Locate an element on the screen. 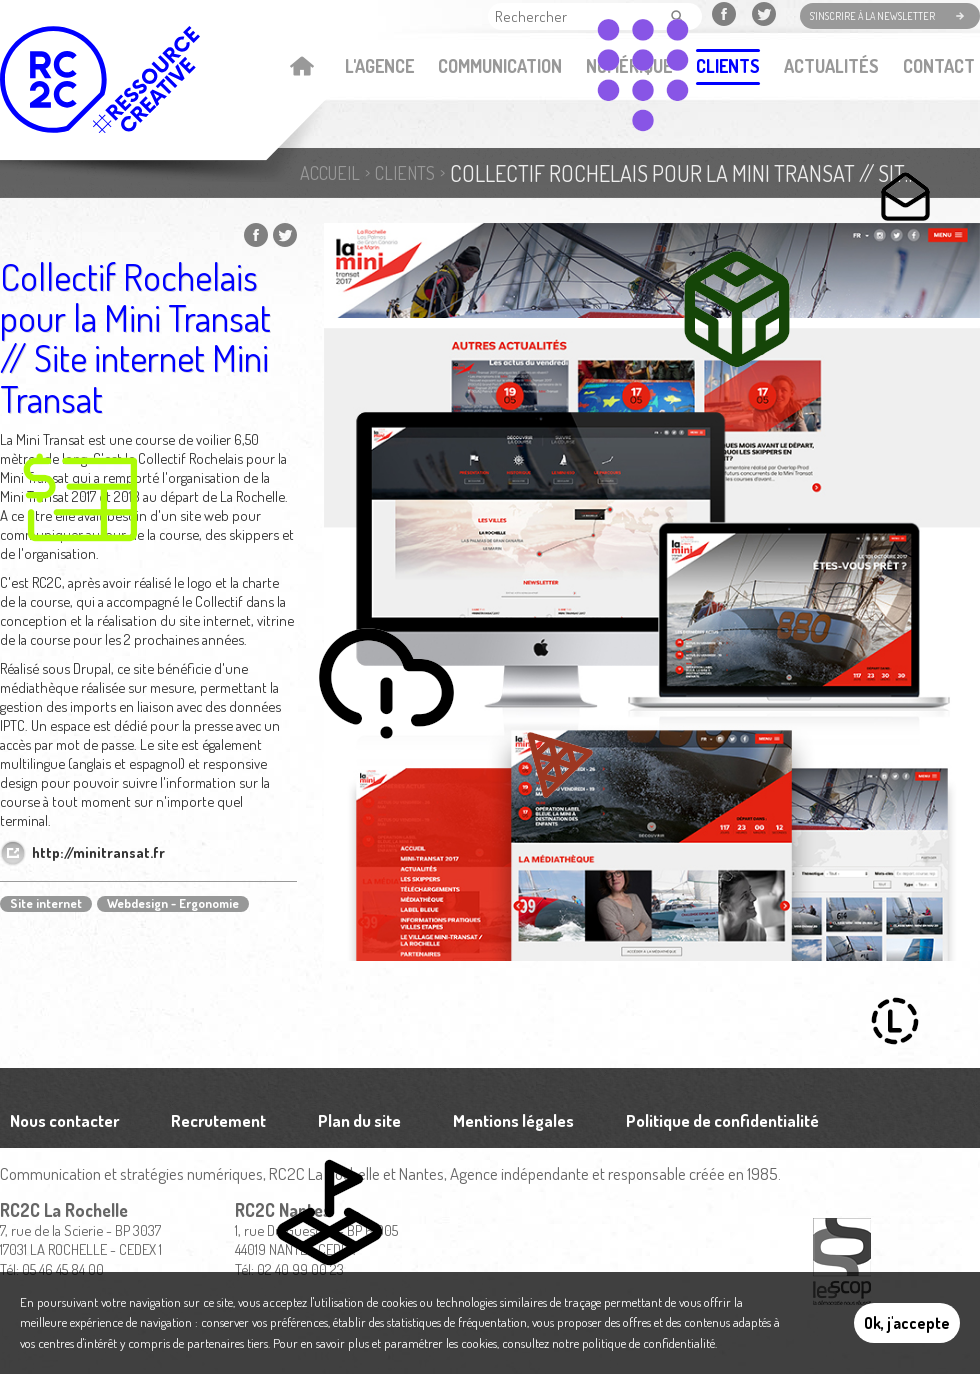 Image resolution: width=980 pixels, height=1374 pixels. open codesandbox development environment is located at coordinates (737, 309).